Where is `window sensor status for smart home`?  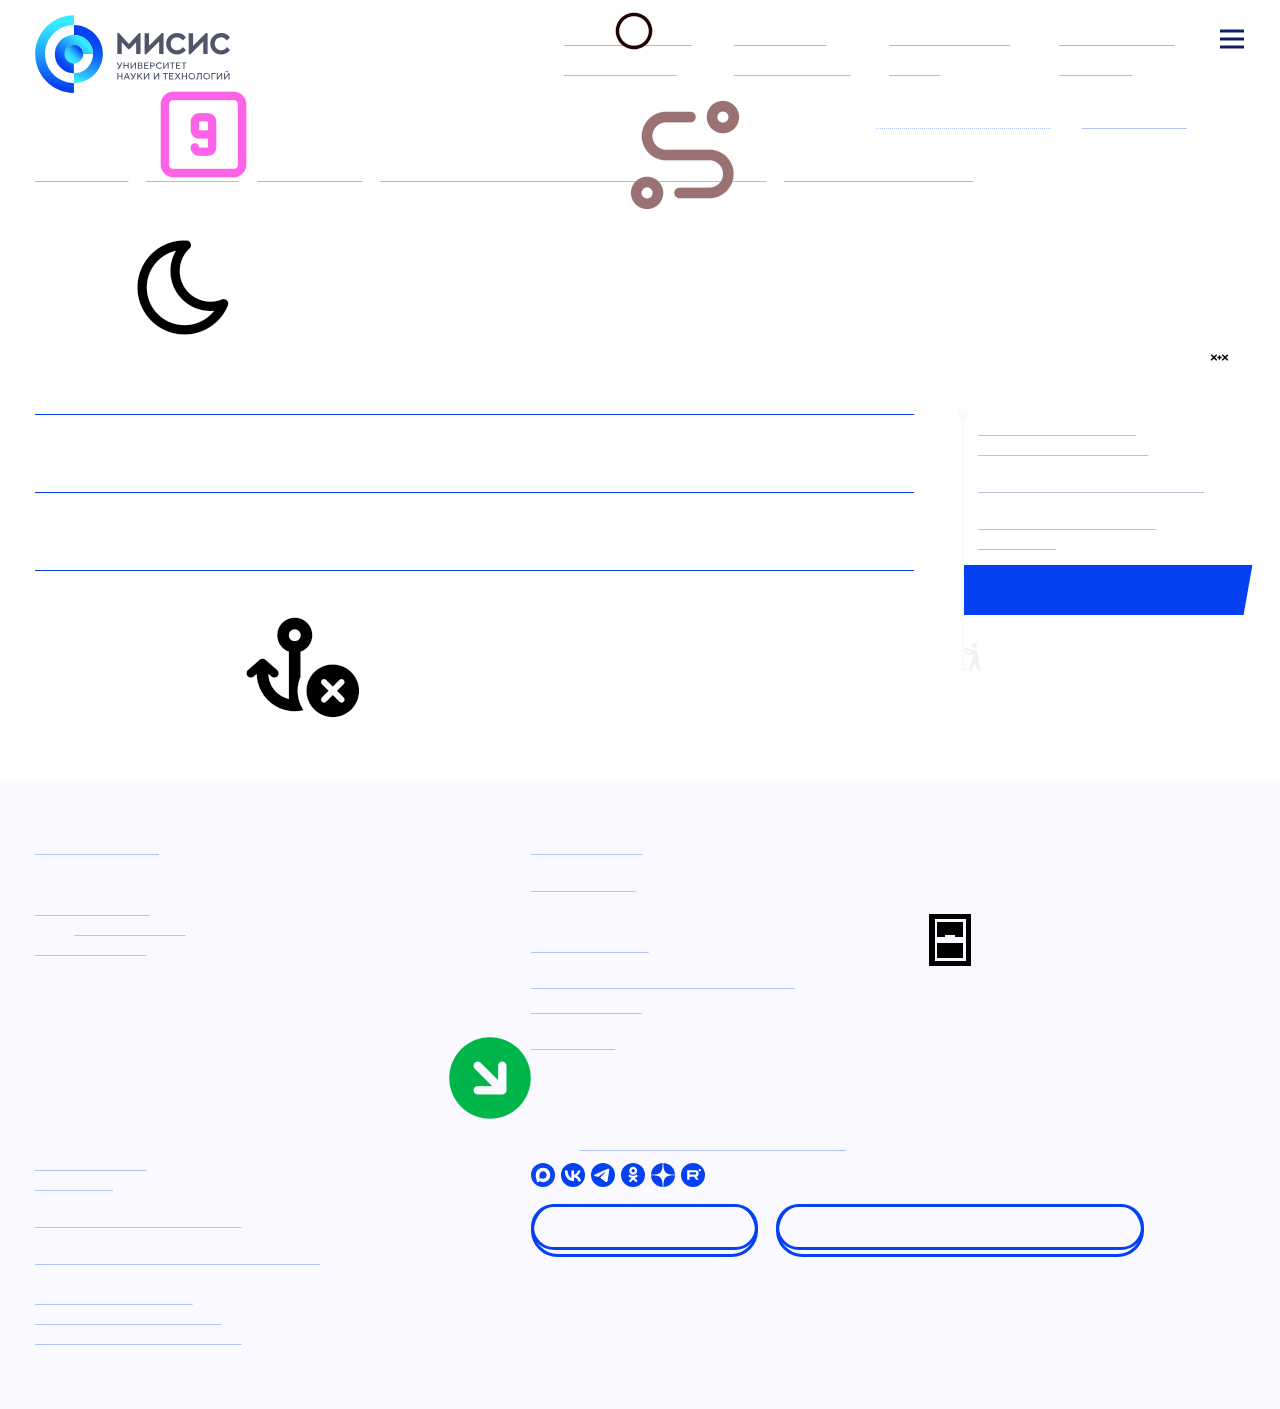
window sensor status for smart home is located at coordinates (950, 940).